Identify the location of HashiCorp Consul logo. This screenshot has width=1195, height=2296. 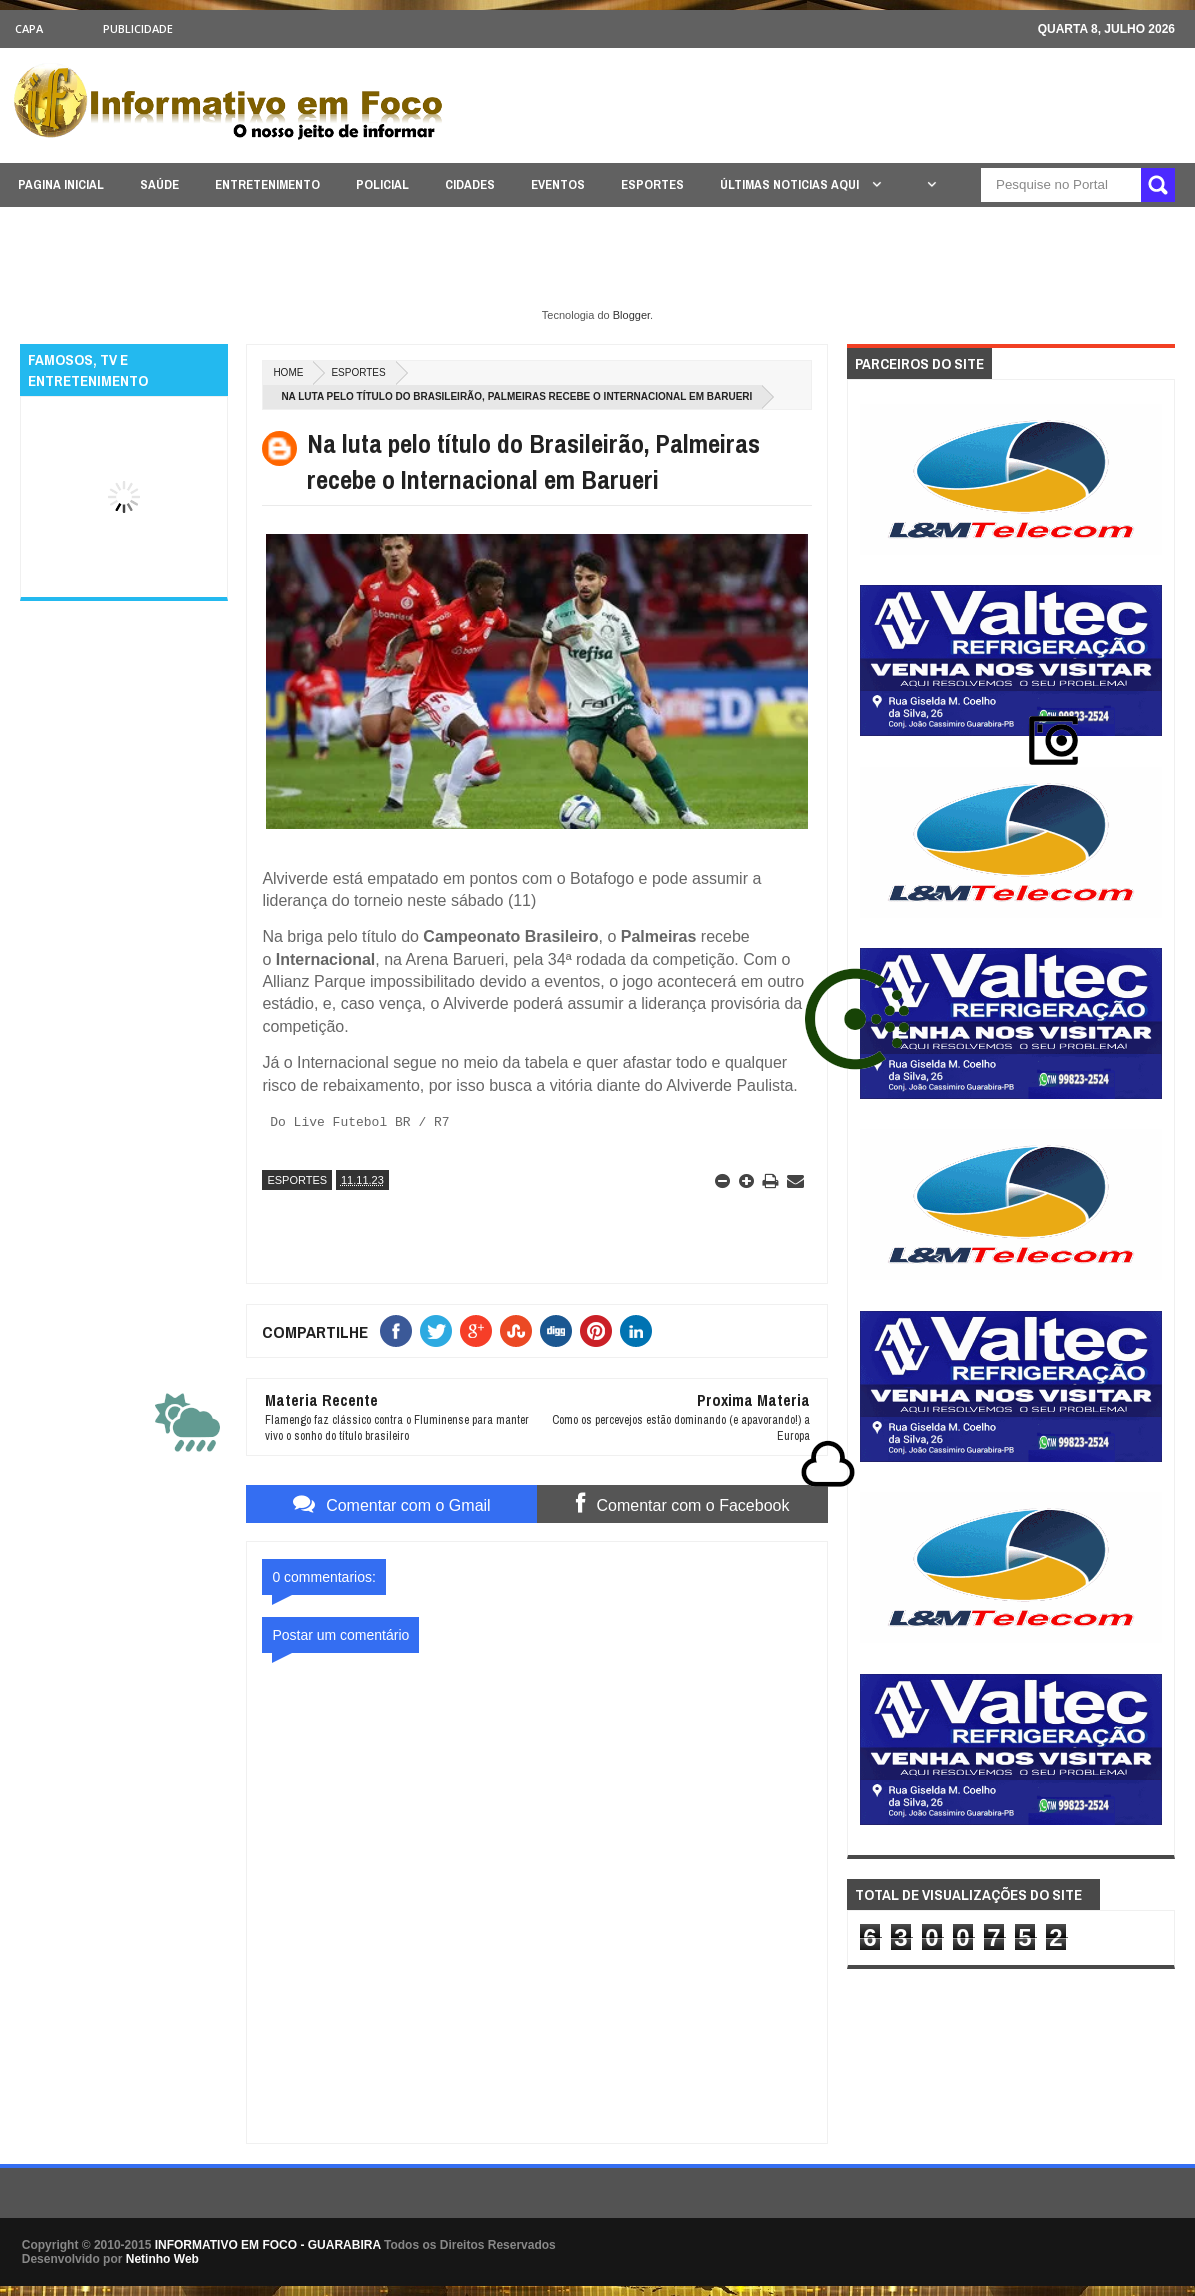
(857, 1019).